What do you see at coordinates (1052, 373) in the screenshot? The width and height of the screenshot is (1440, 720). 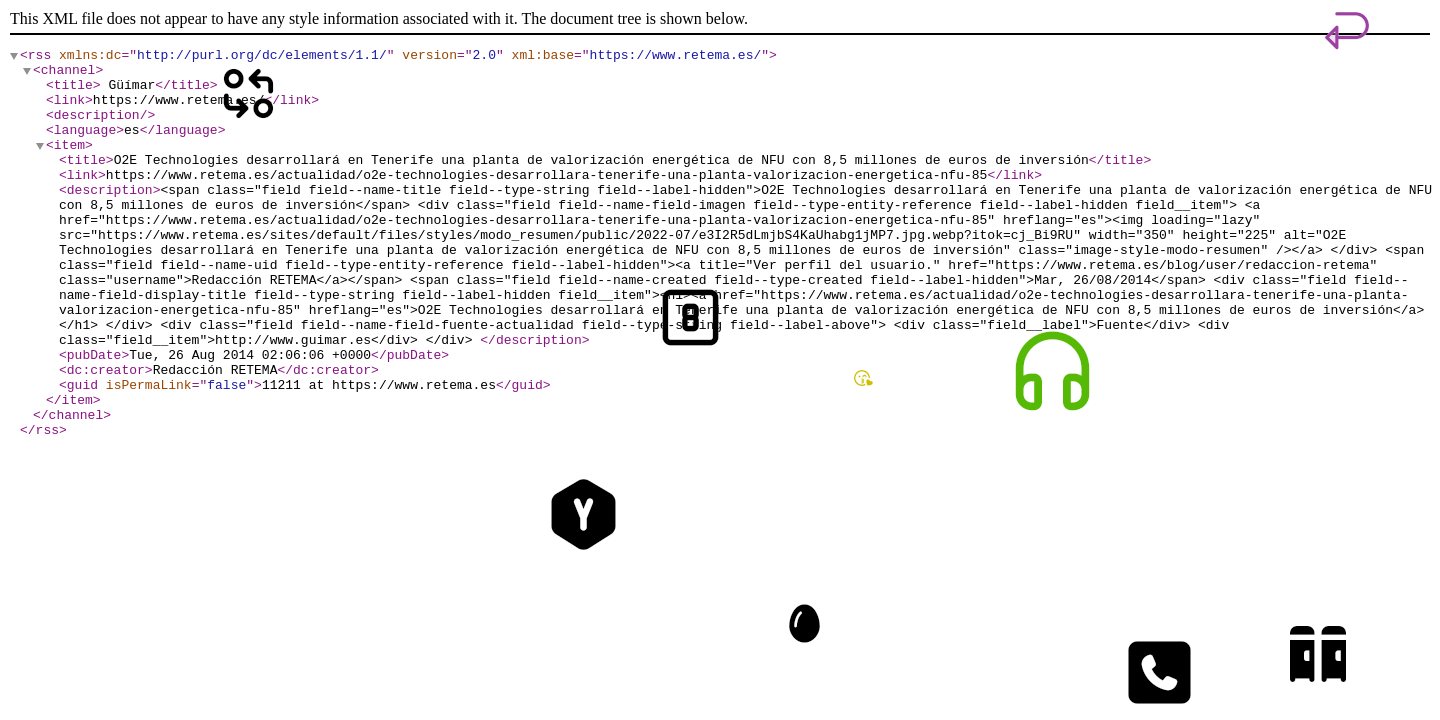 I see `listen to audio or music` at bounding box center [1052, 373].